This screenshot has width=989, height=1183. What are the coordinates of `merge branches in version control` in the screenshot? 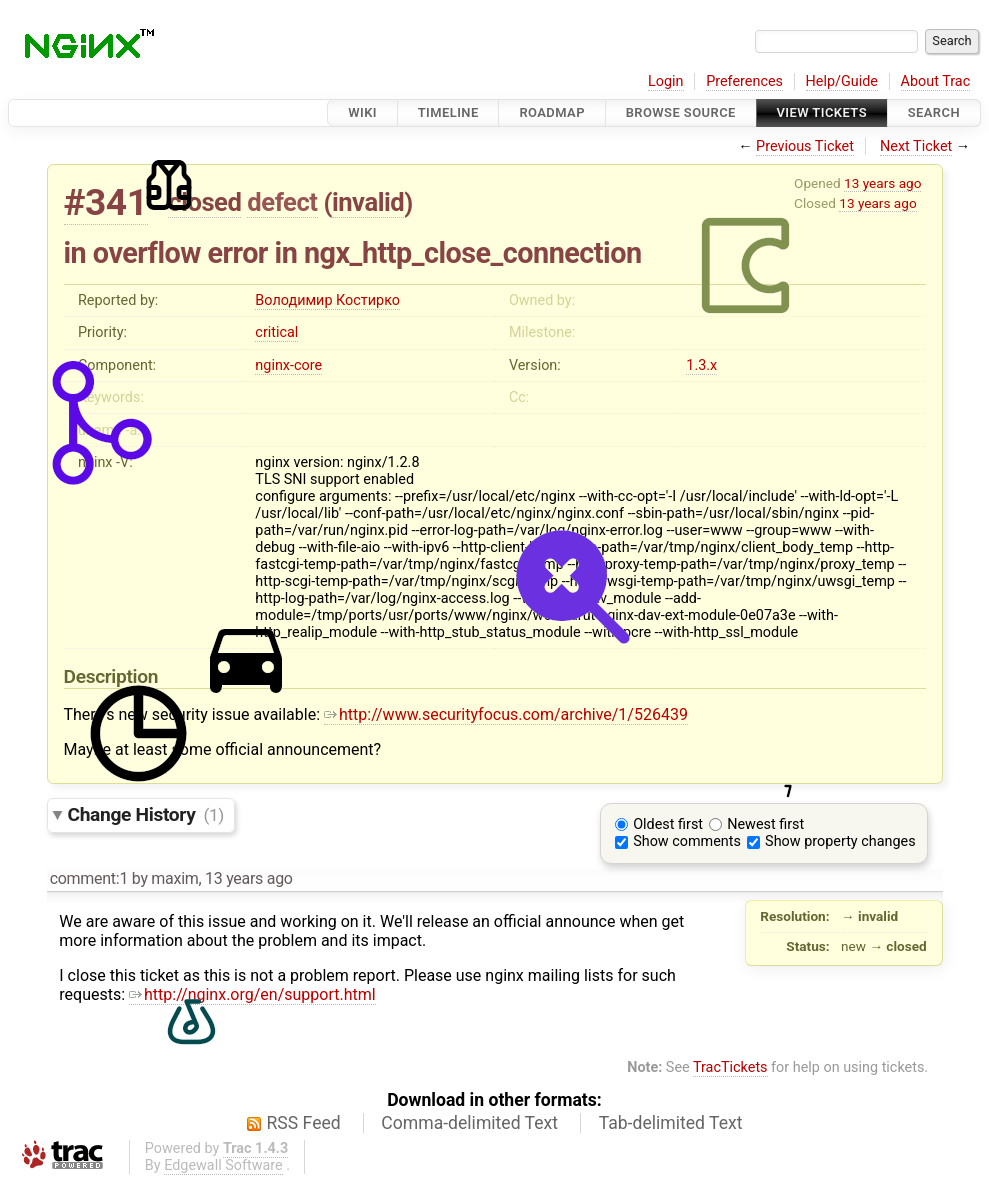 It's located at (102, 427).